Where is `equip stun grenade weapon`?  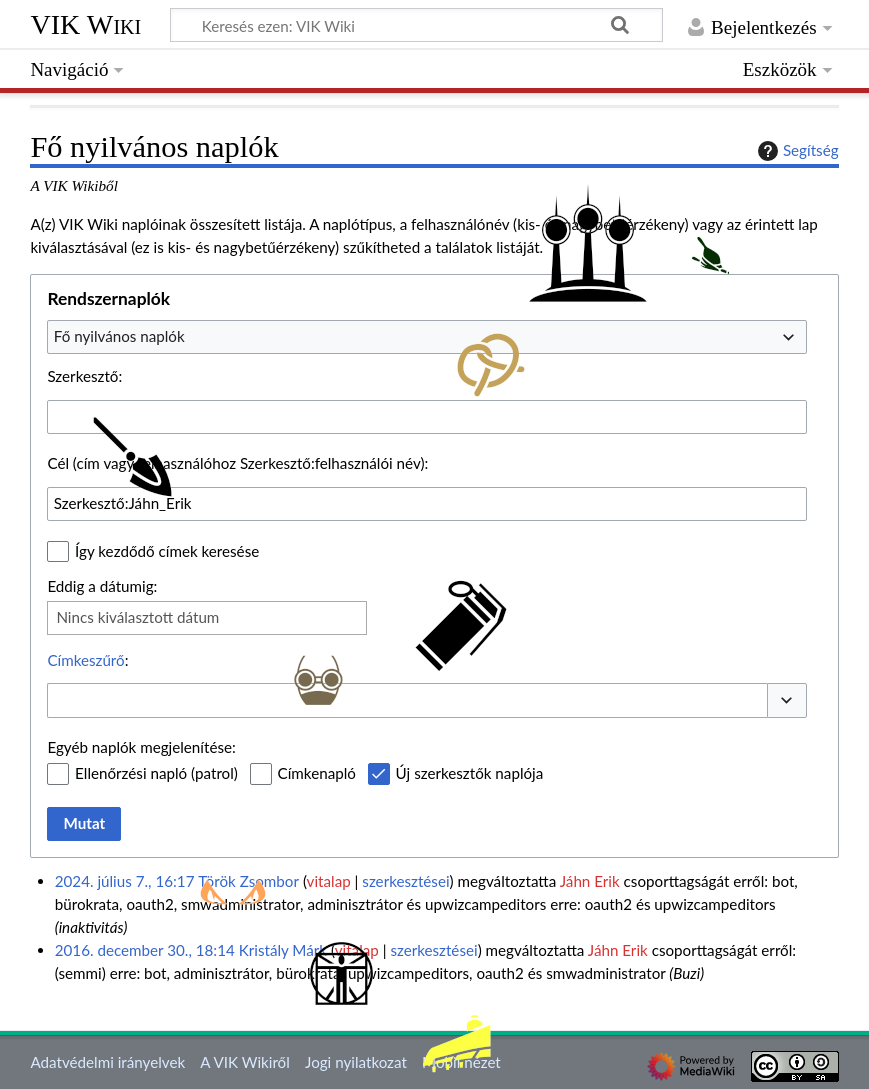
equip stun grenade weapon is located at coordinates (461, 626).